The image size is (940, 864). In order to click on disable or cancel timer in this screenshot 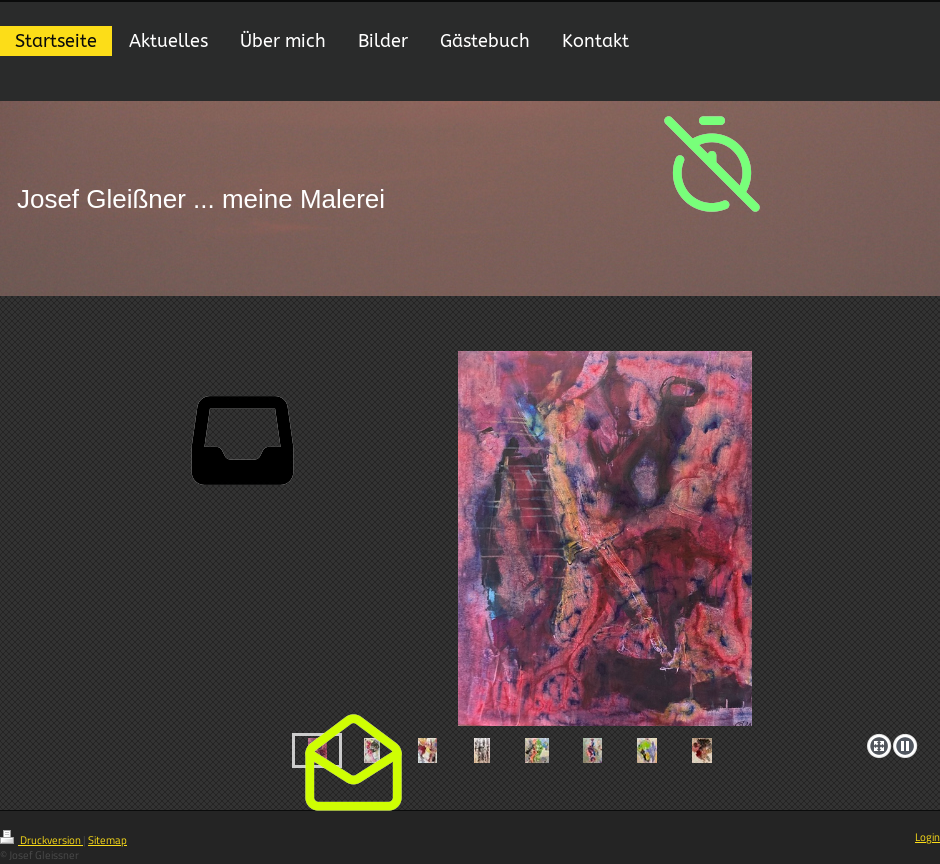, I will do `click(712, 164)`.